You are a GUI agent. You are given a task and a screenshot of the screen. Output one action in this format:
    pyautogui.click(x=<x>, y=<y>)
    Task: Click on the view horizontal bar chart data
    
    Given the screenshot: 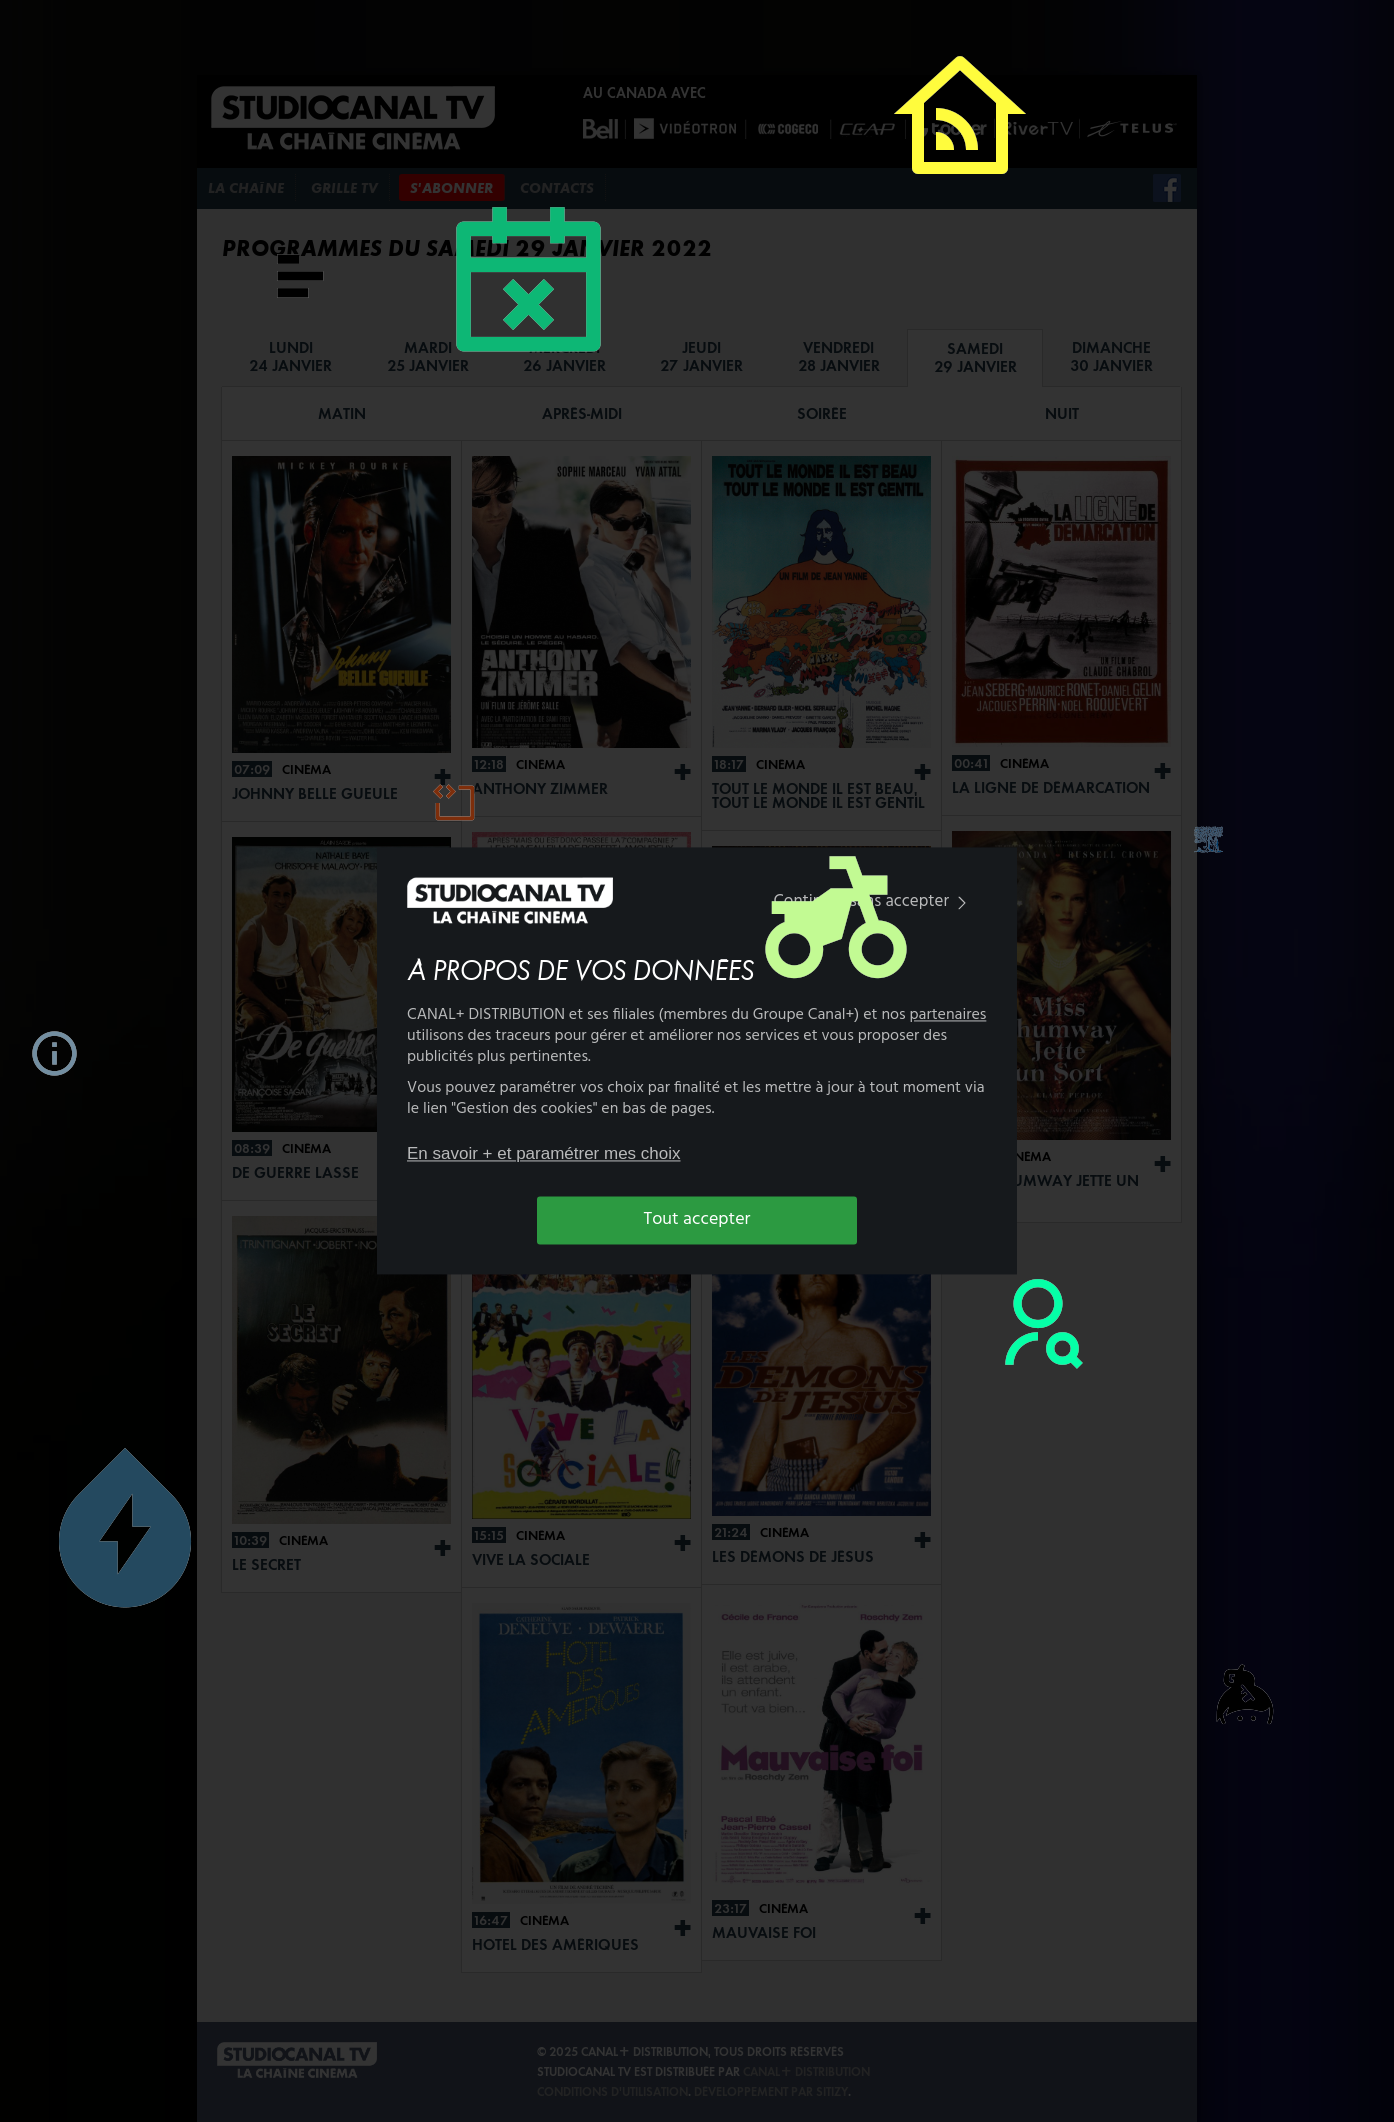 What is the action you would take?
    pyautogui.click(x=299, y=276)
    